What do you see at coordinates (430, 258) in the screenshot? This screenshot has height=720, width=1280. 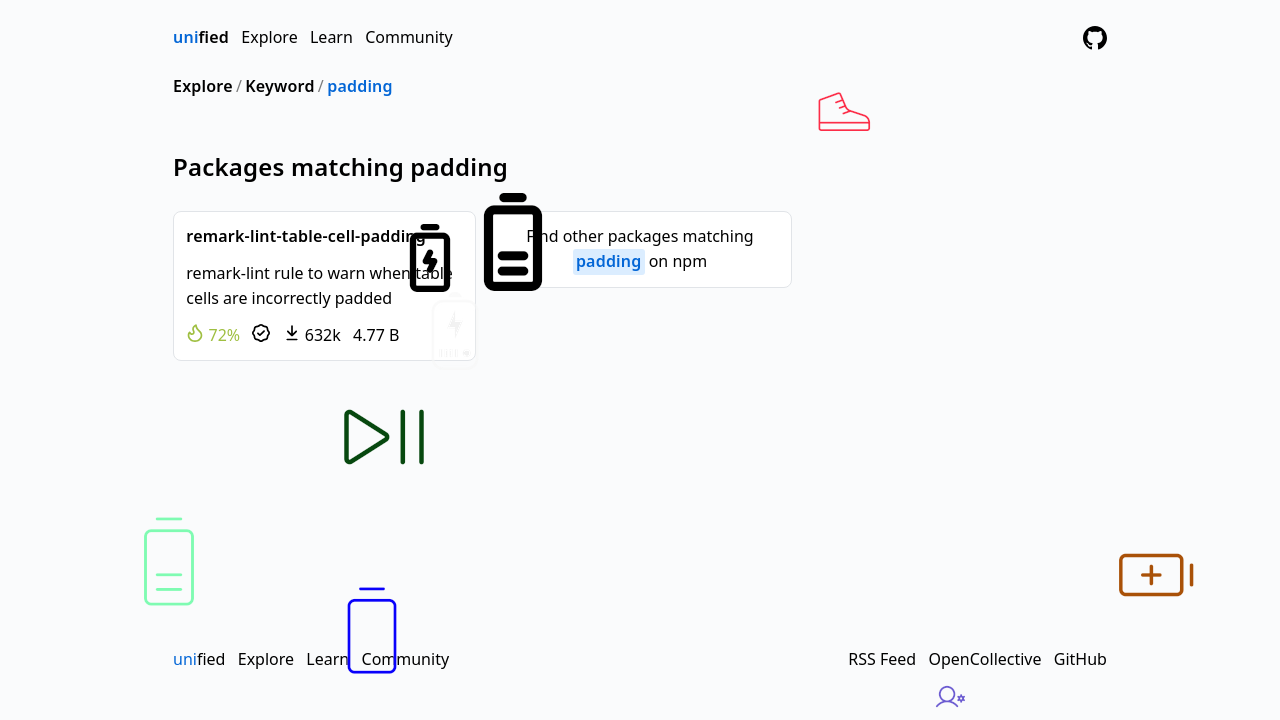 I see `indicates device is currently charging` at bounding box center [430, 258].